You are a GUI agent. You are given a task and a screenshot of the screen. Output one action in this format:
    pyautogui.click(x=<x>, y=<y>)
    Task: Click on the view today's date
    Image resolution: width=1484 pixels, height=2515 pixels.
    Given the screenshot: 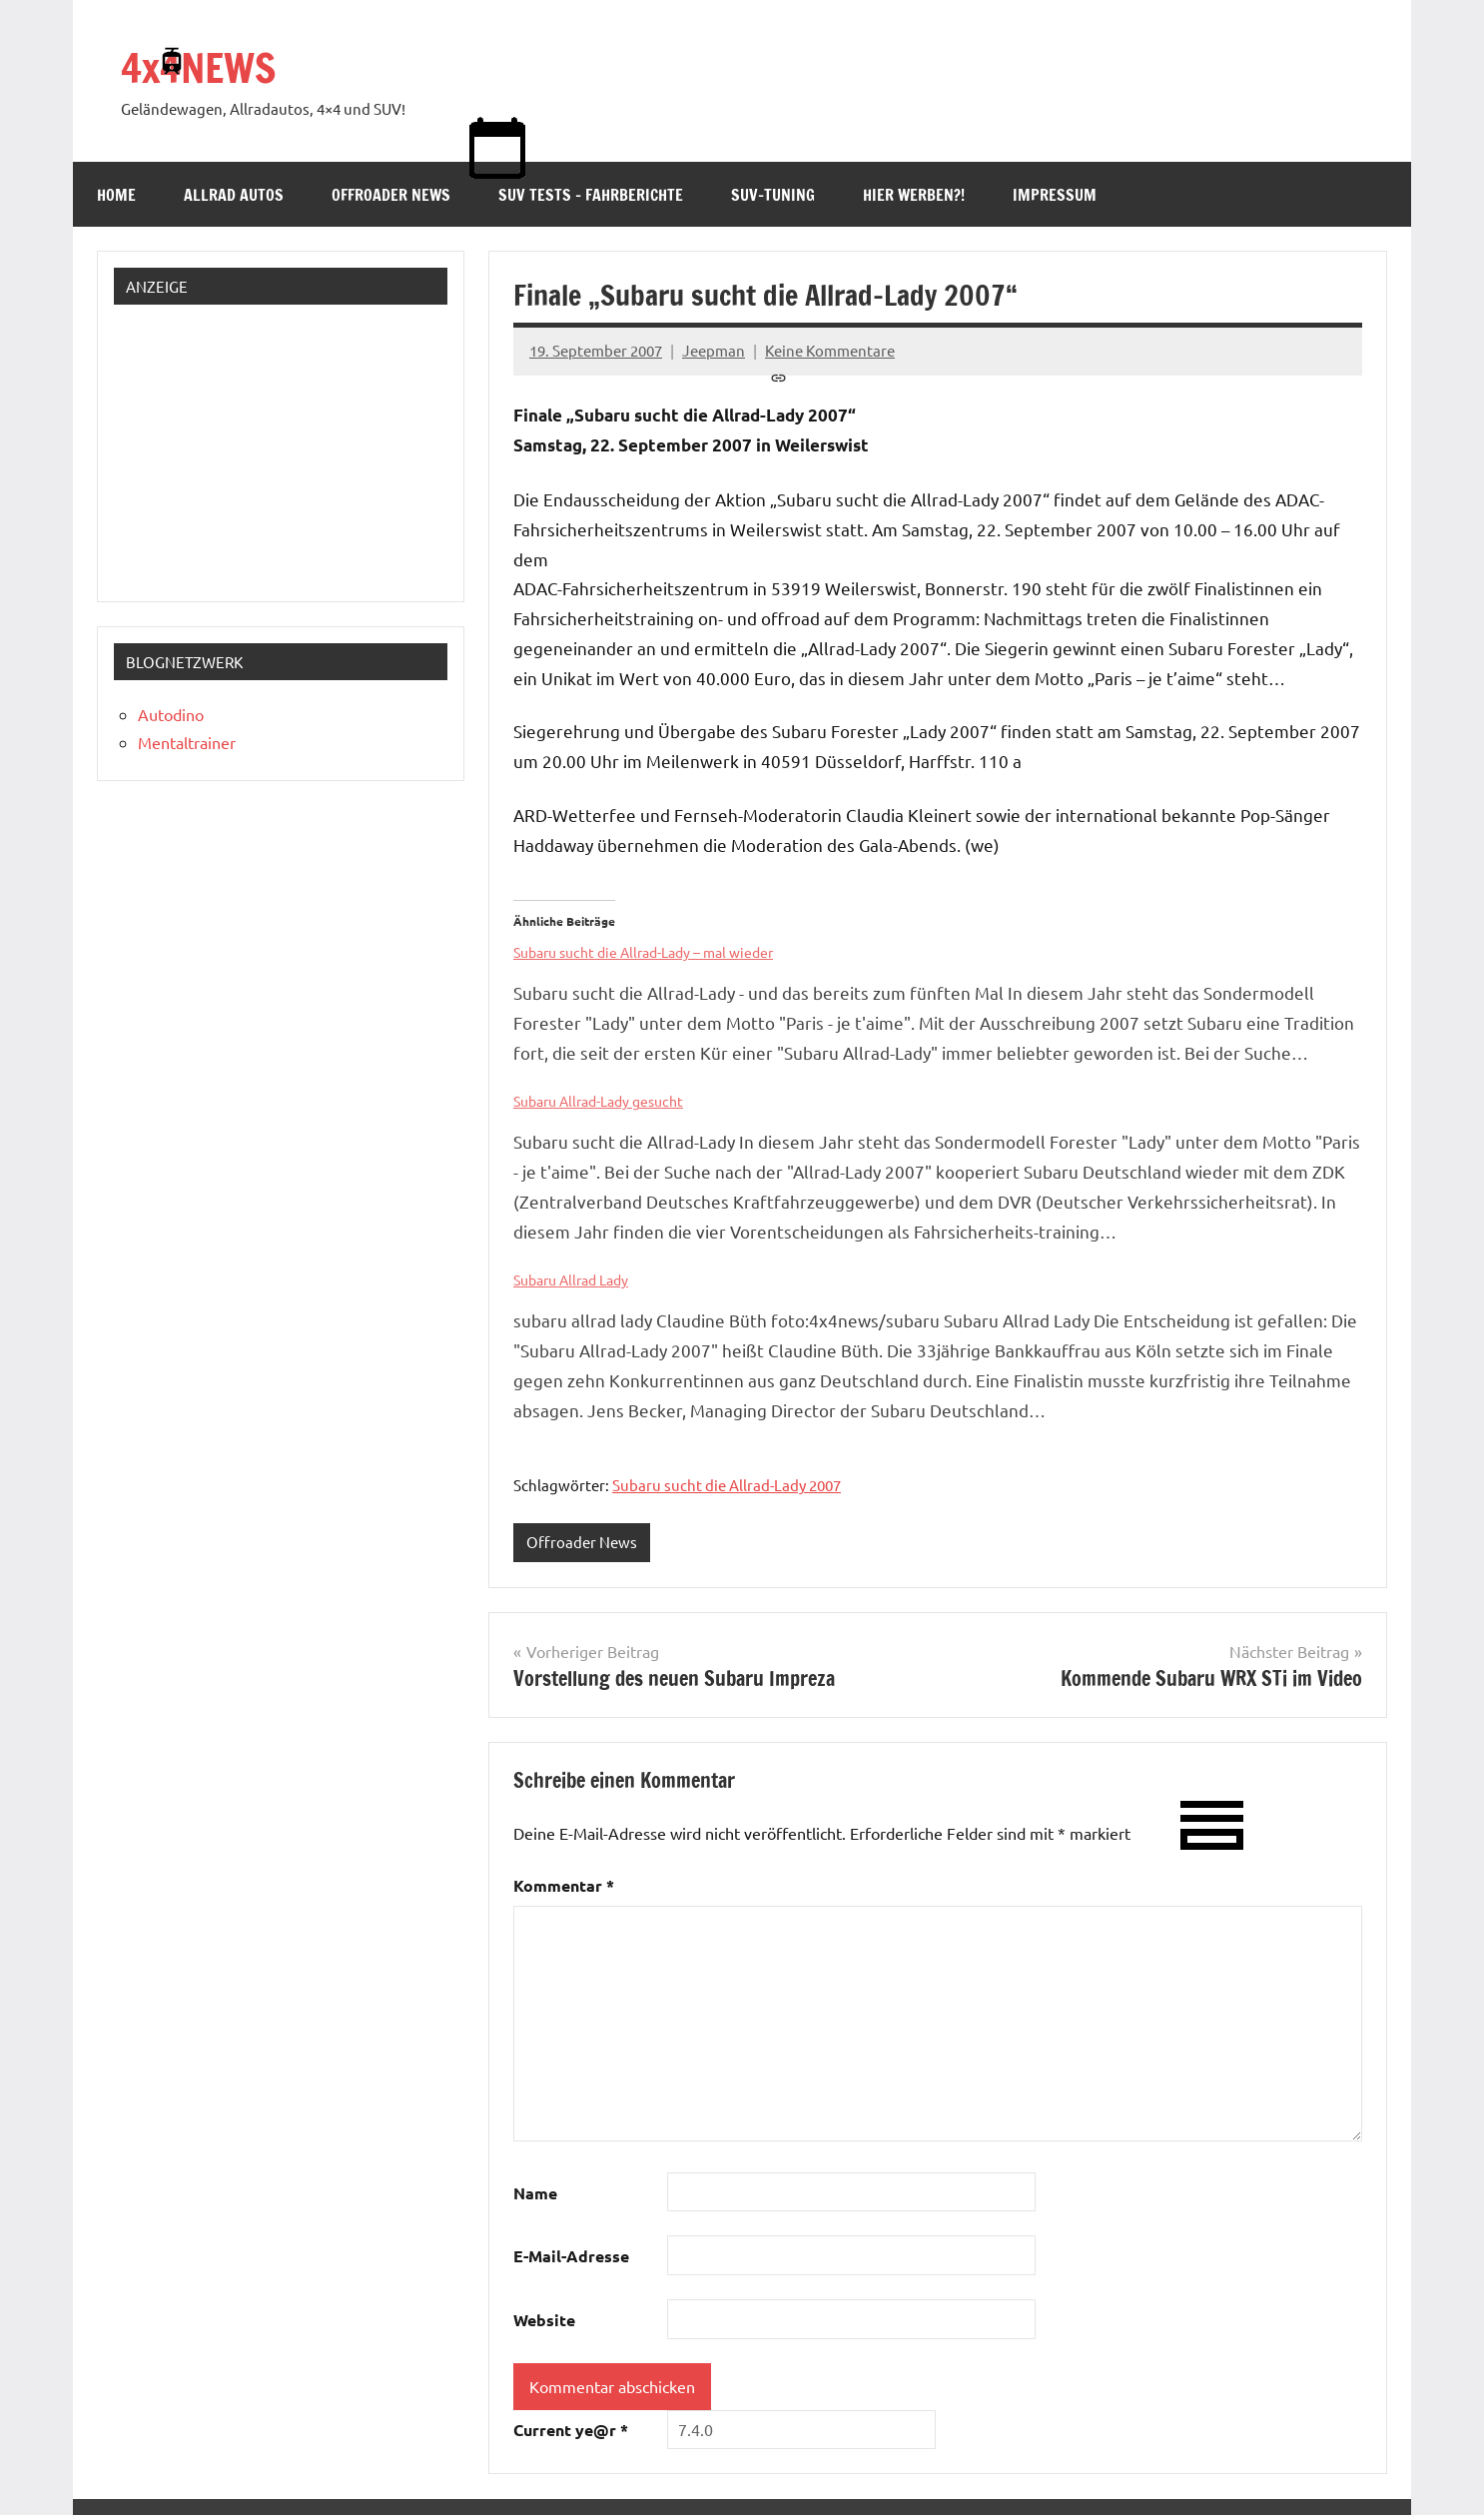 What is the action you would take?
    pyautogui.click(x=497, y=148)
    